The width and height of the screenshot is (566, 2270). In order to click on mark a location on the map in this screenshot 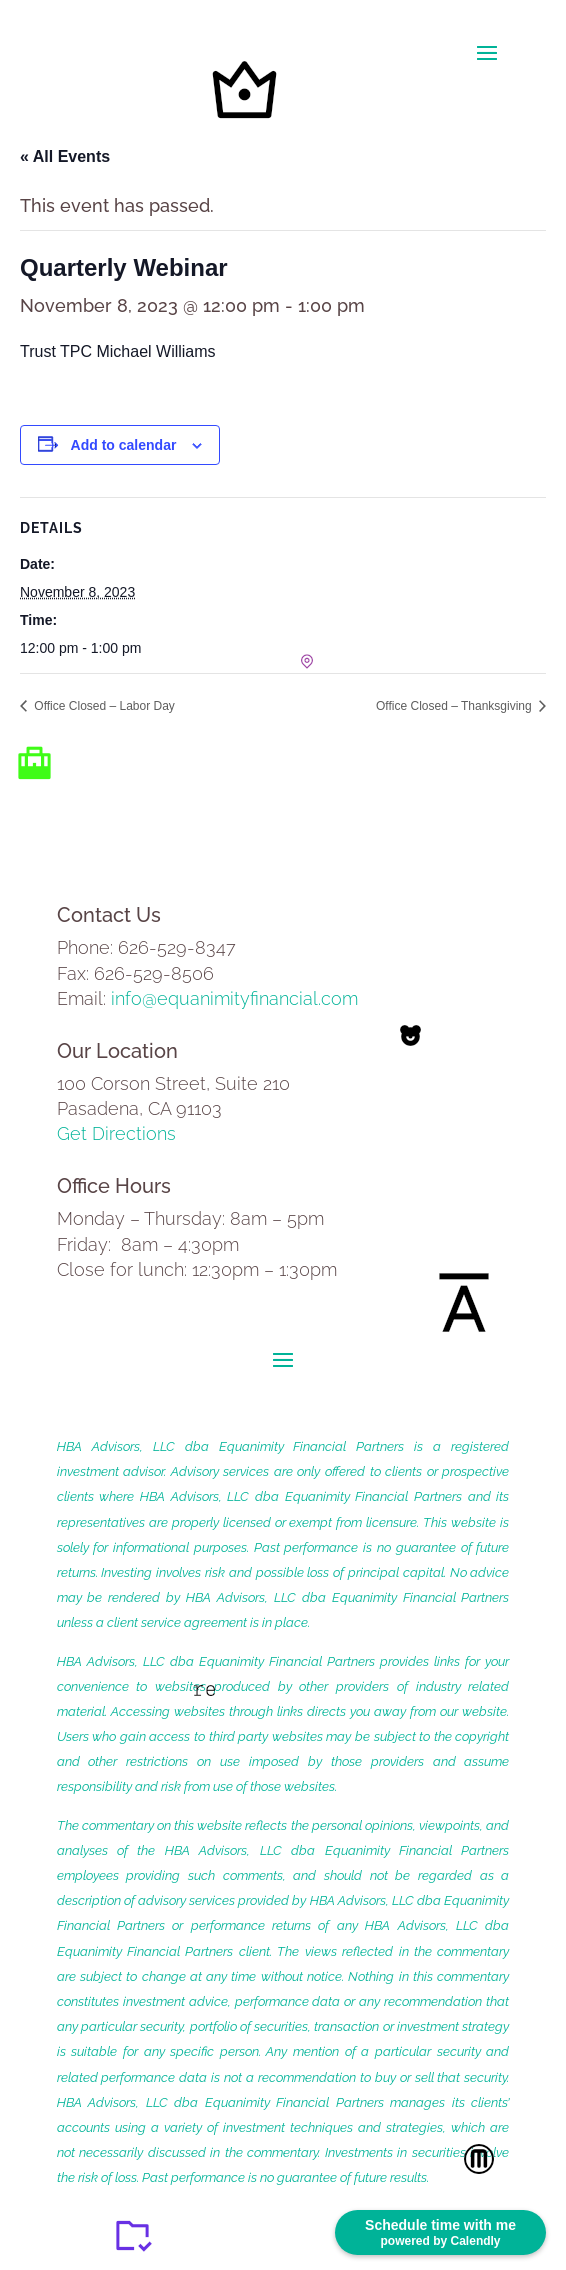, I will do `click(307, 661)`.